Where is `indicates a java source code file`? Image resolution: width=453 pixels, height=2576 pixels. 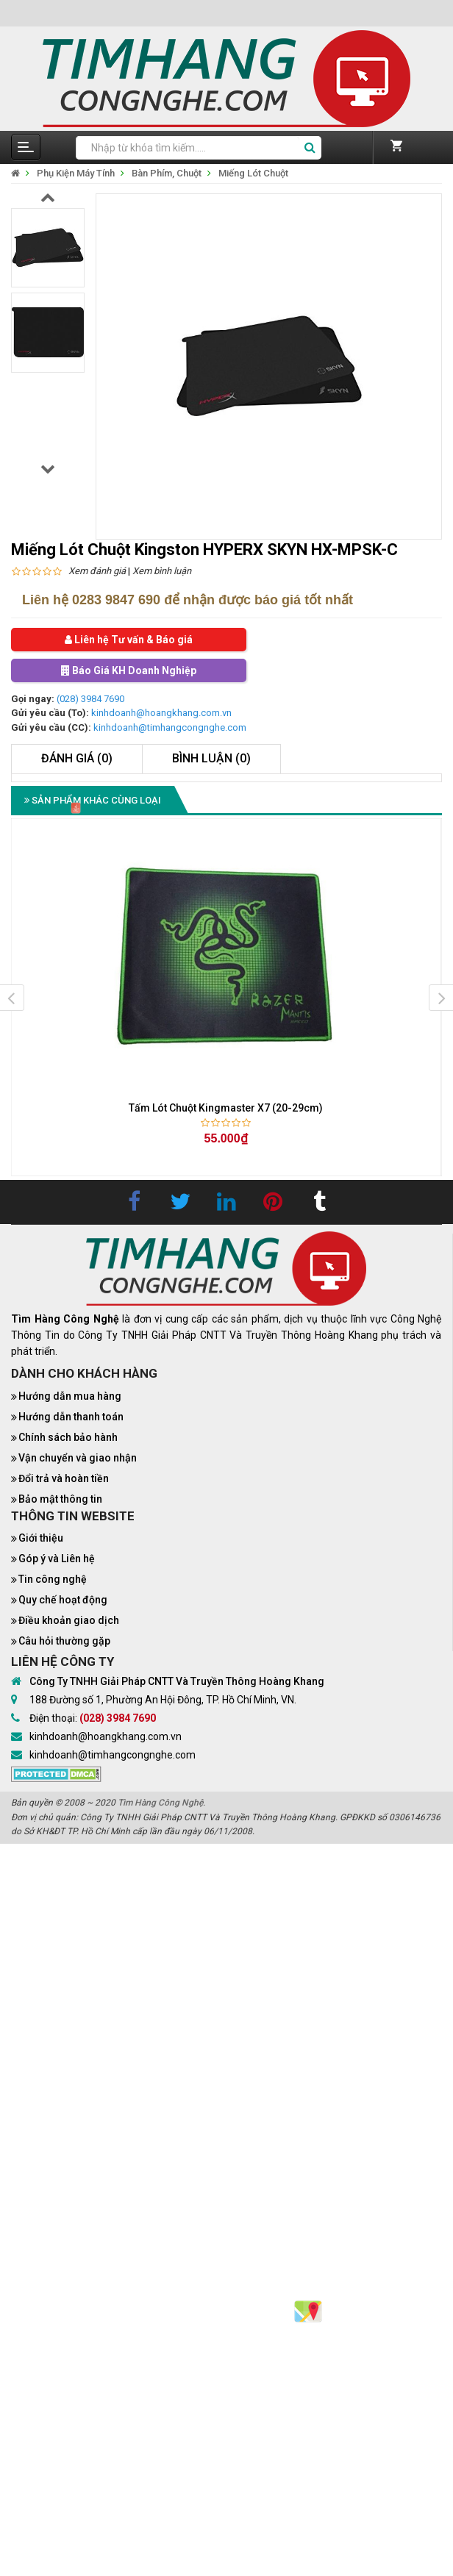 indicates a java source code file is located at coordinates (76, 808).